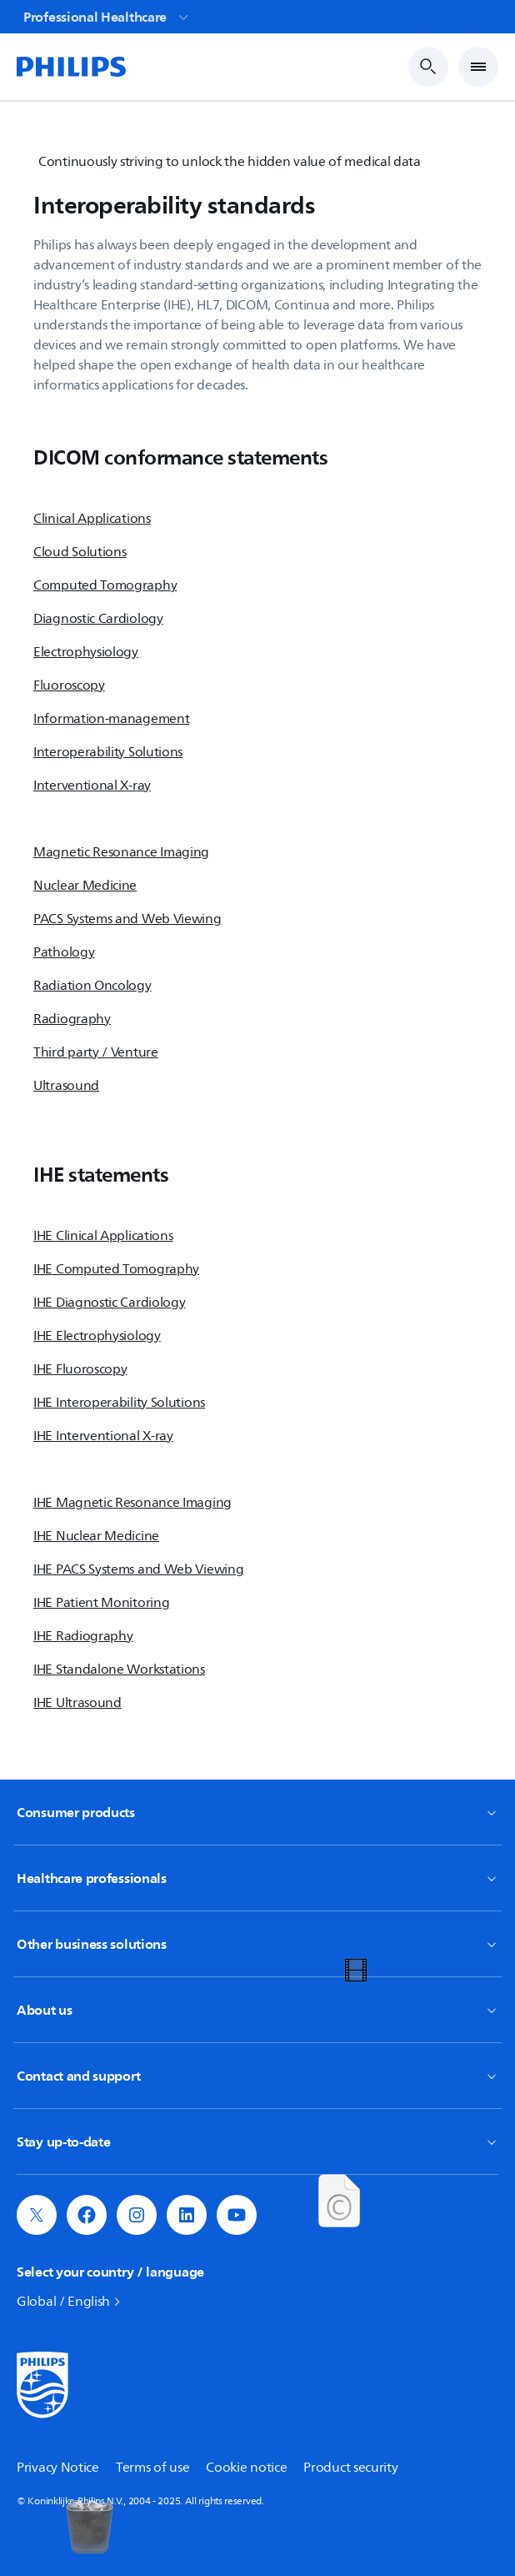  Describe the element at coordinates (339, 2201) in the screenshot. I see `indicates a file with copyright protection` at that location.